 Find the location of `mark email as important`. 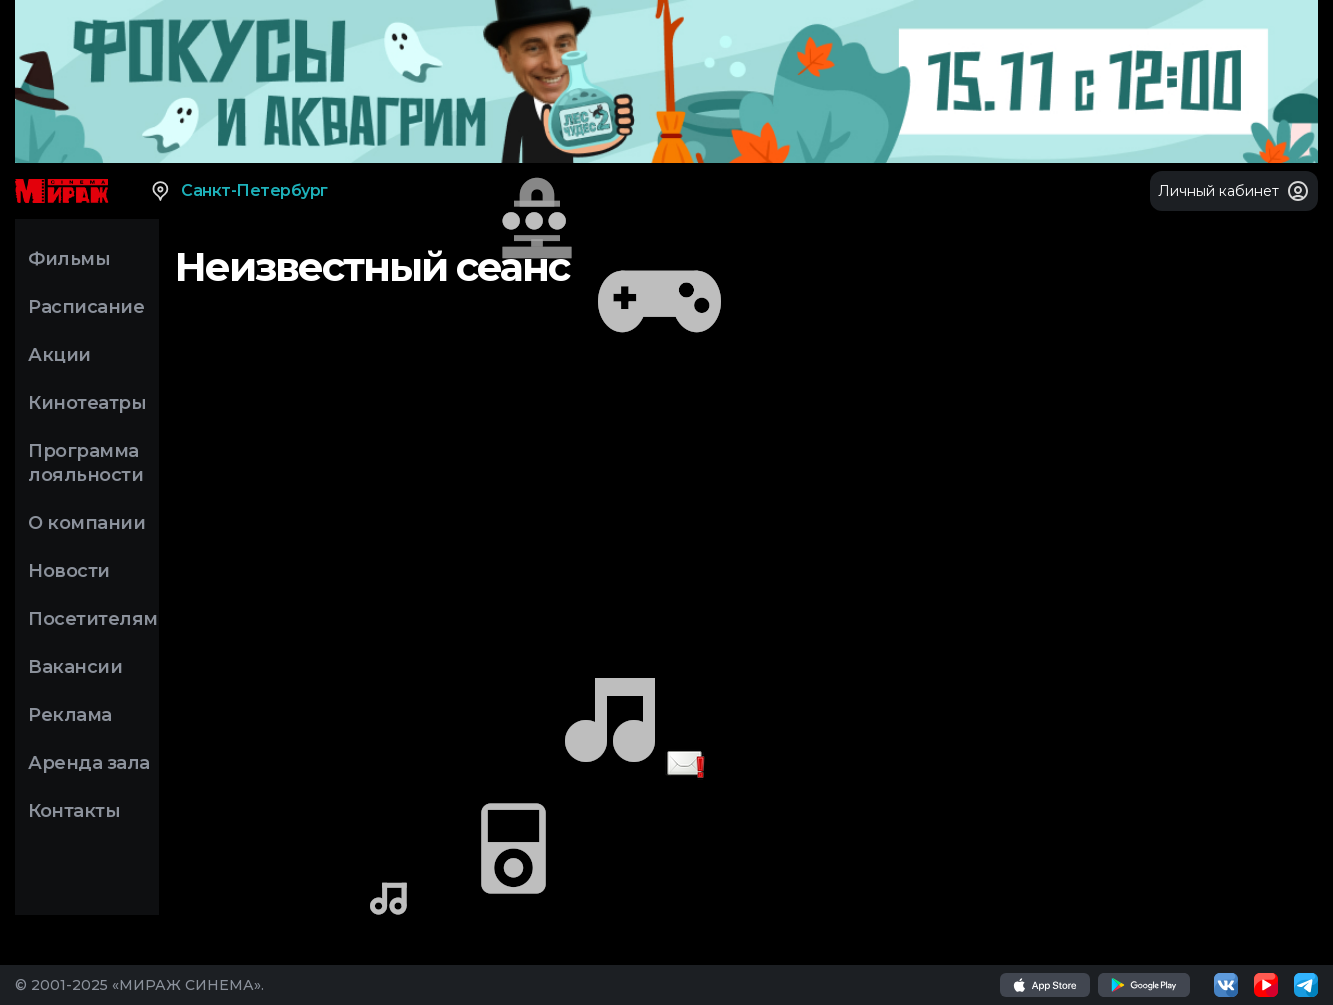

mark email as important is located at coordinates (684, 763).